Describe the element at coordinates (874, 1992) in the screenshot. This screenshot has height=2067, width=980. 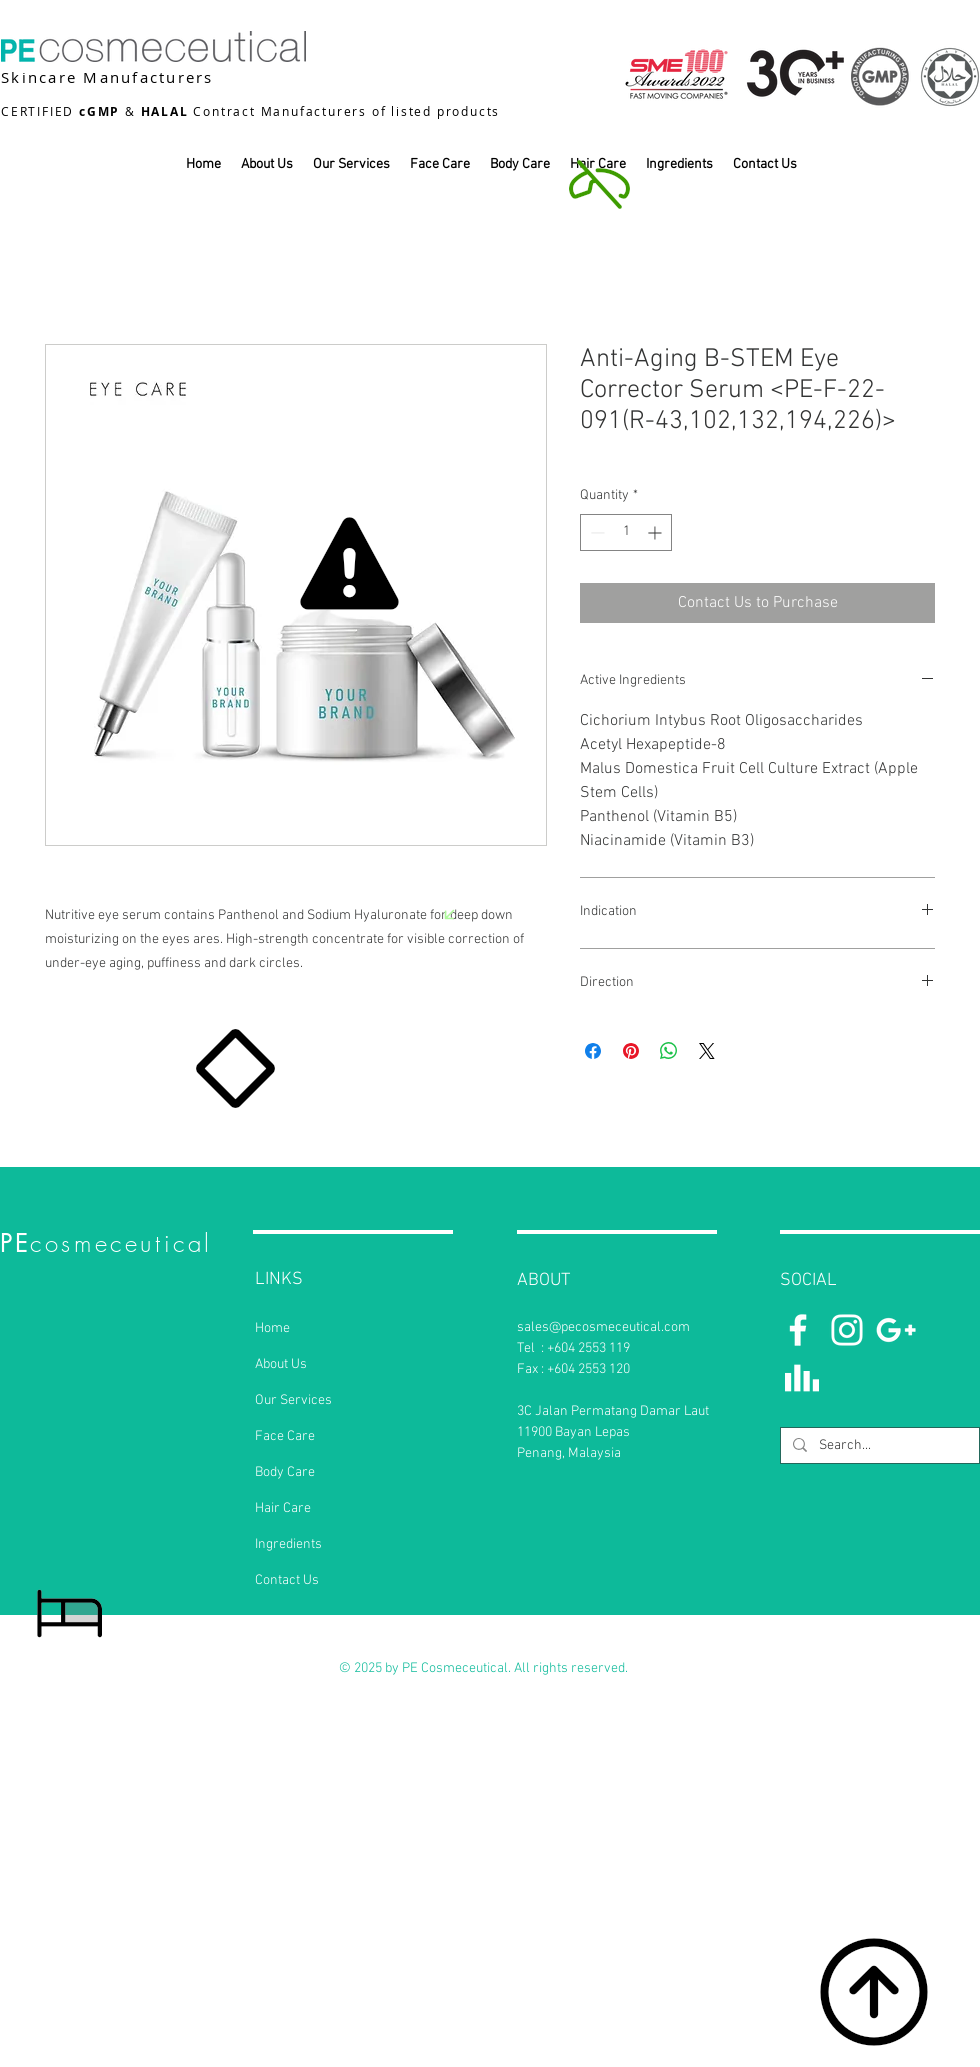
I see `scroll to top of page` at that location.